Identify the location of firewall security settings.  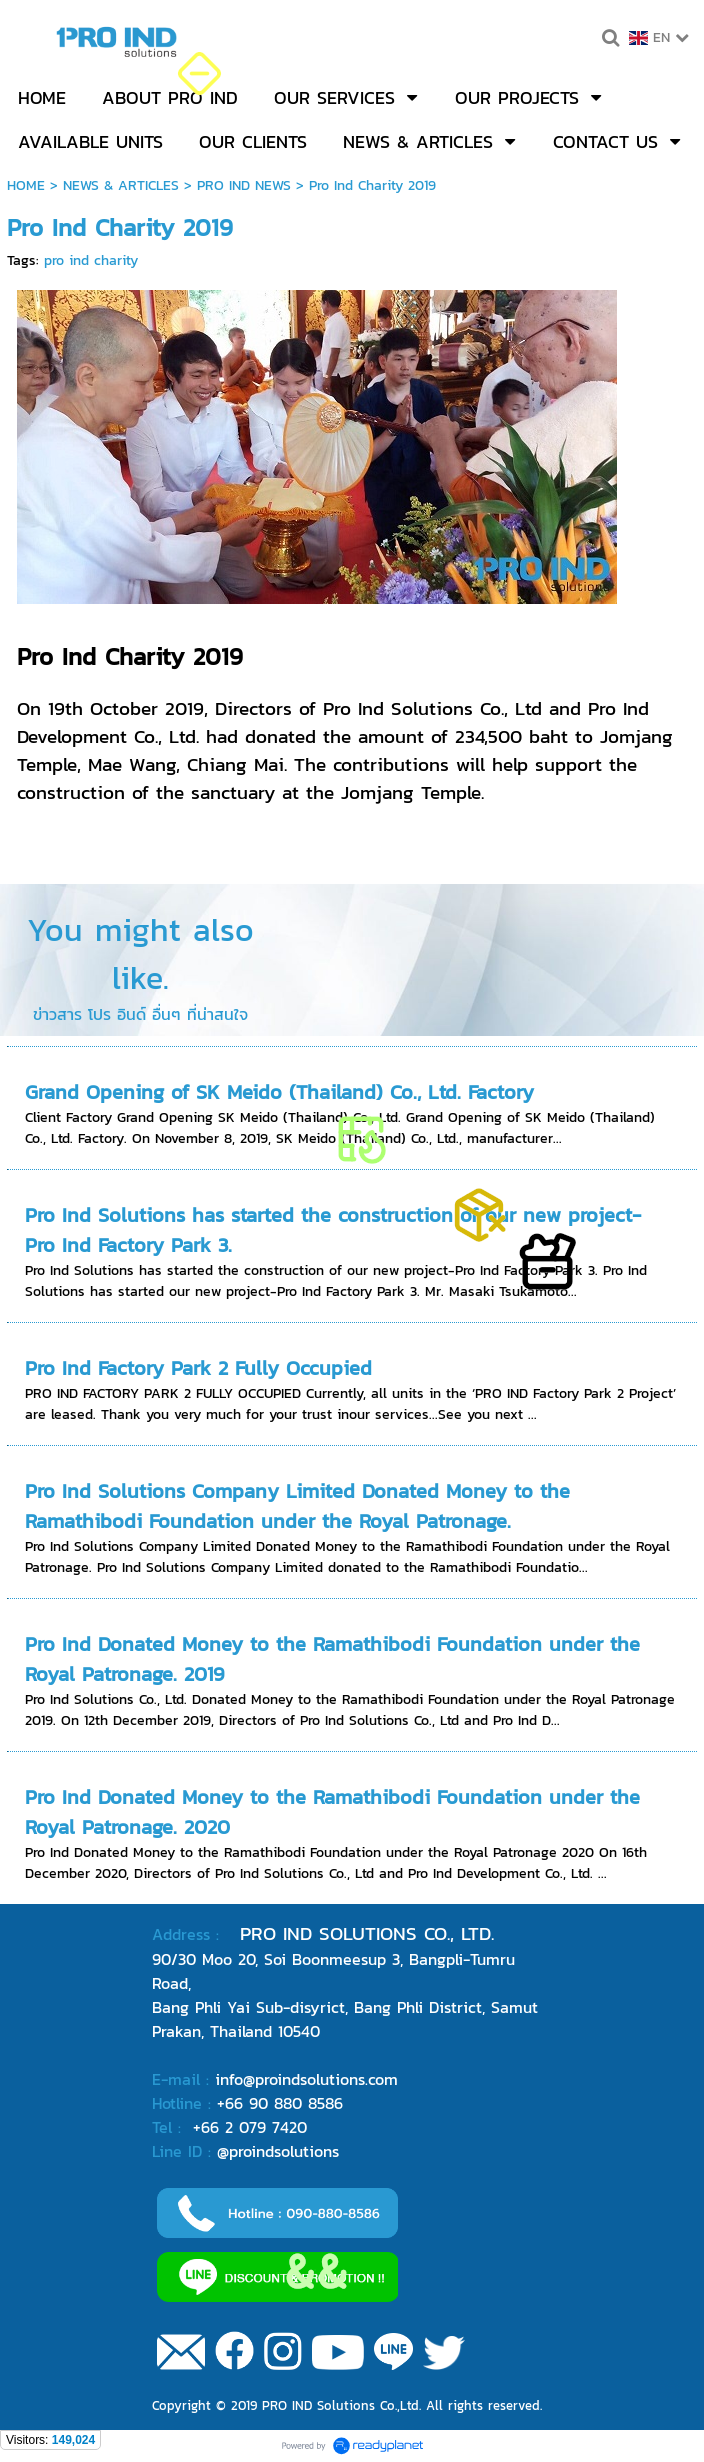
(361, 1139).